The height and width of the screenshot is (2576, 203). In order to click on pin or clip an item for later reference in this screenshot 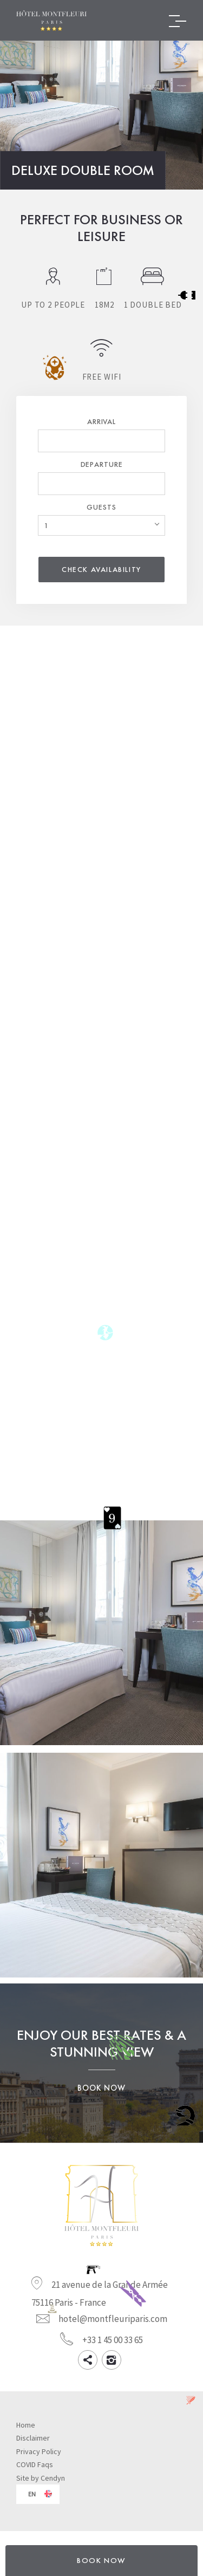, I will do `click(133, 2293)`.